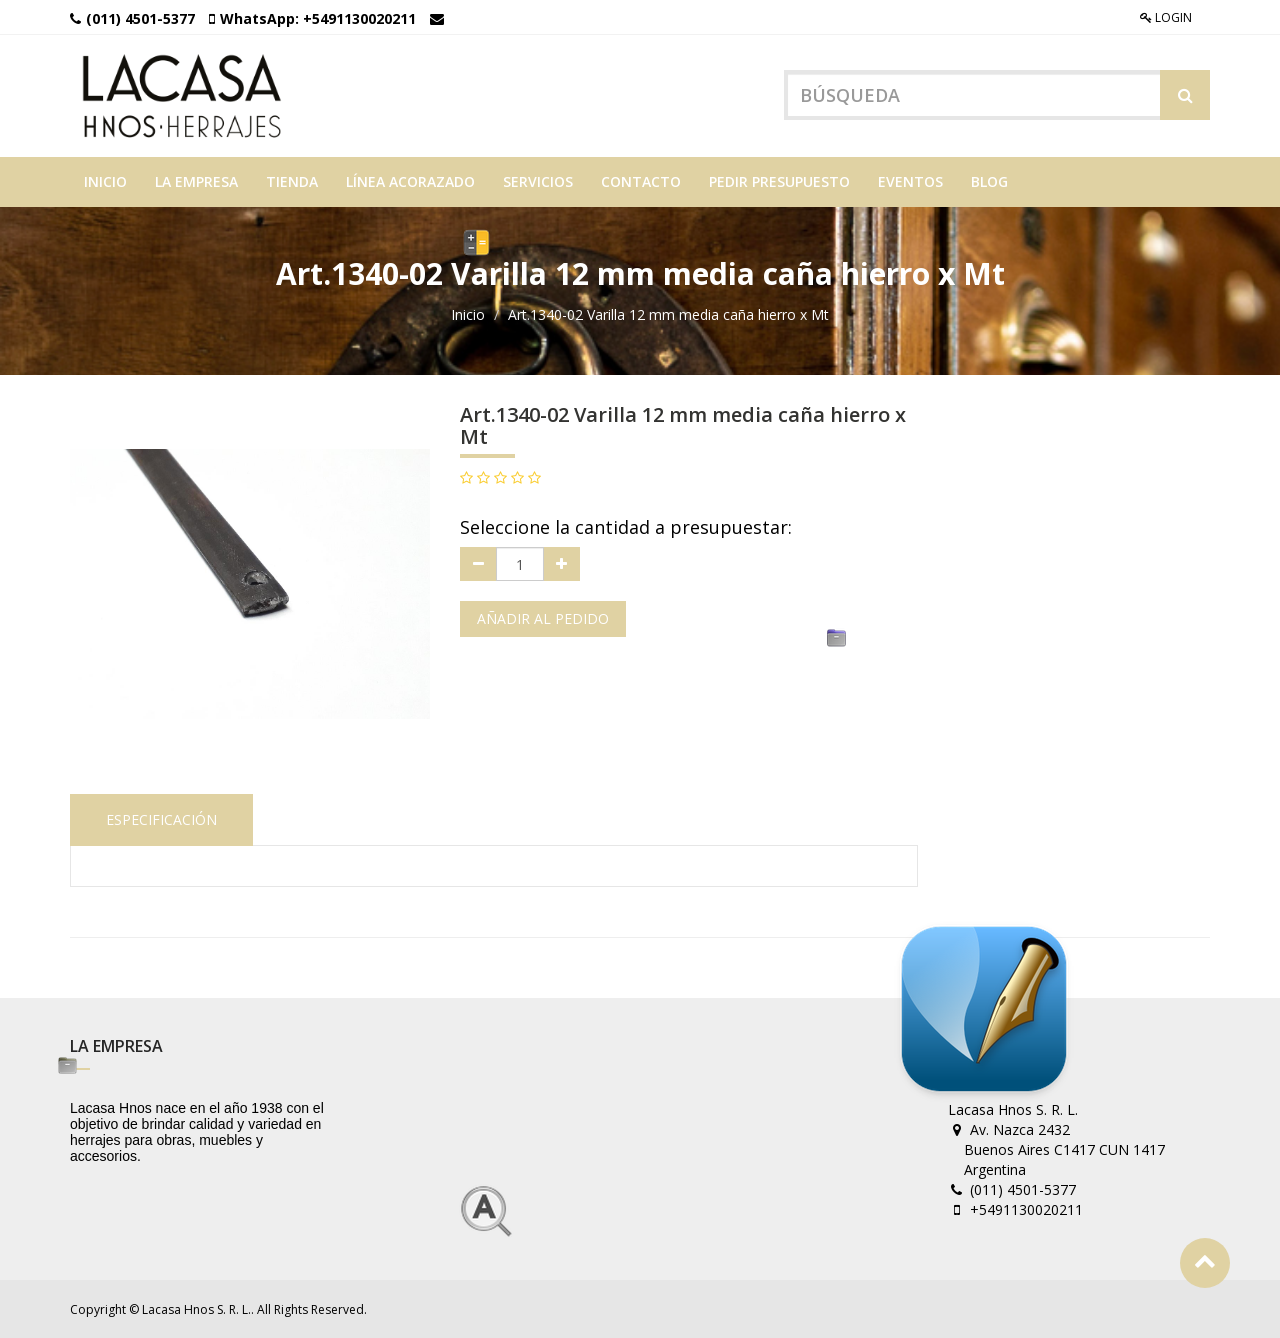 This screenshot has width=1280, height=1338. Describe the element at coordinates (836, 637) in the screenshot. I see `open the files application` at that location.